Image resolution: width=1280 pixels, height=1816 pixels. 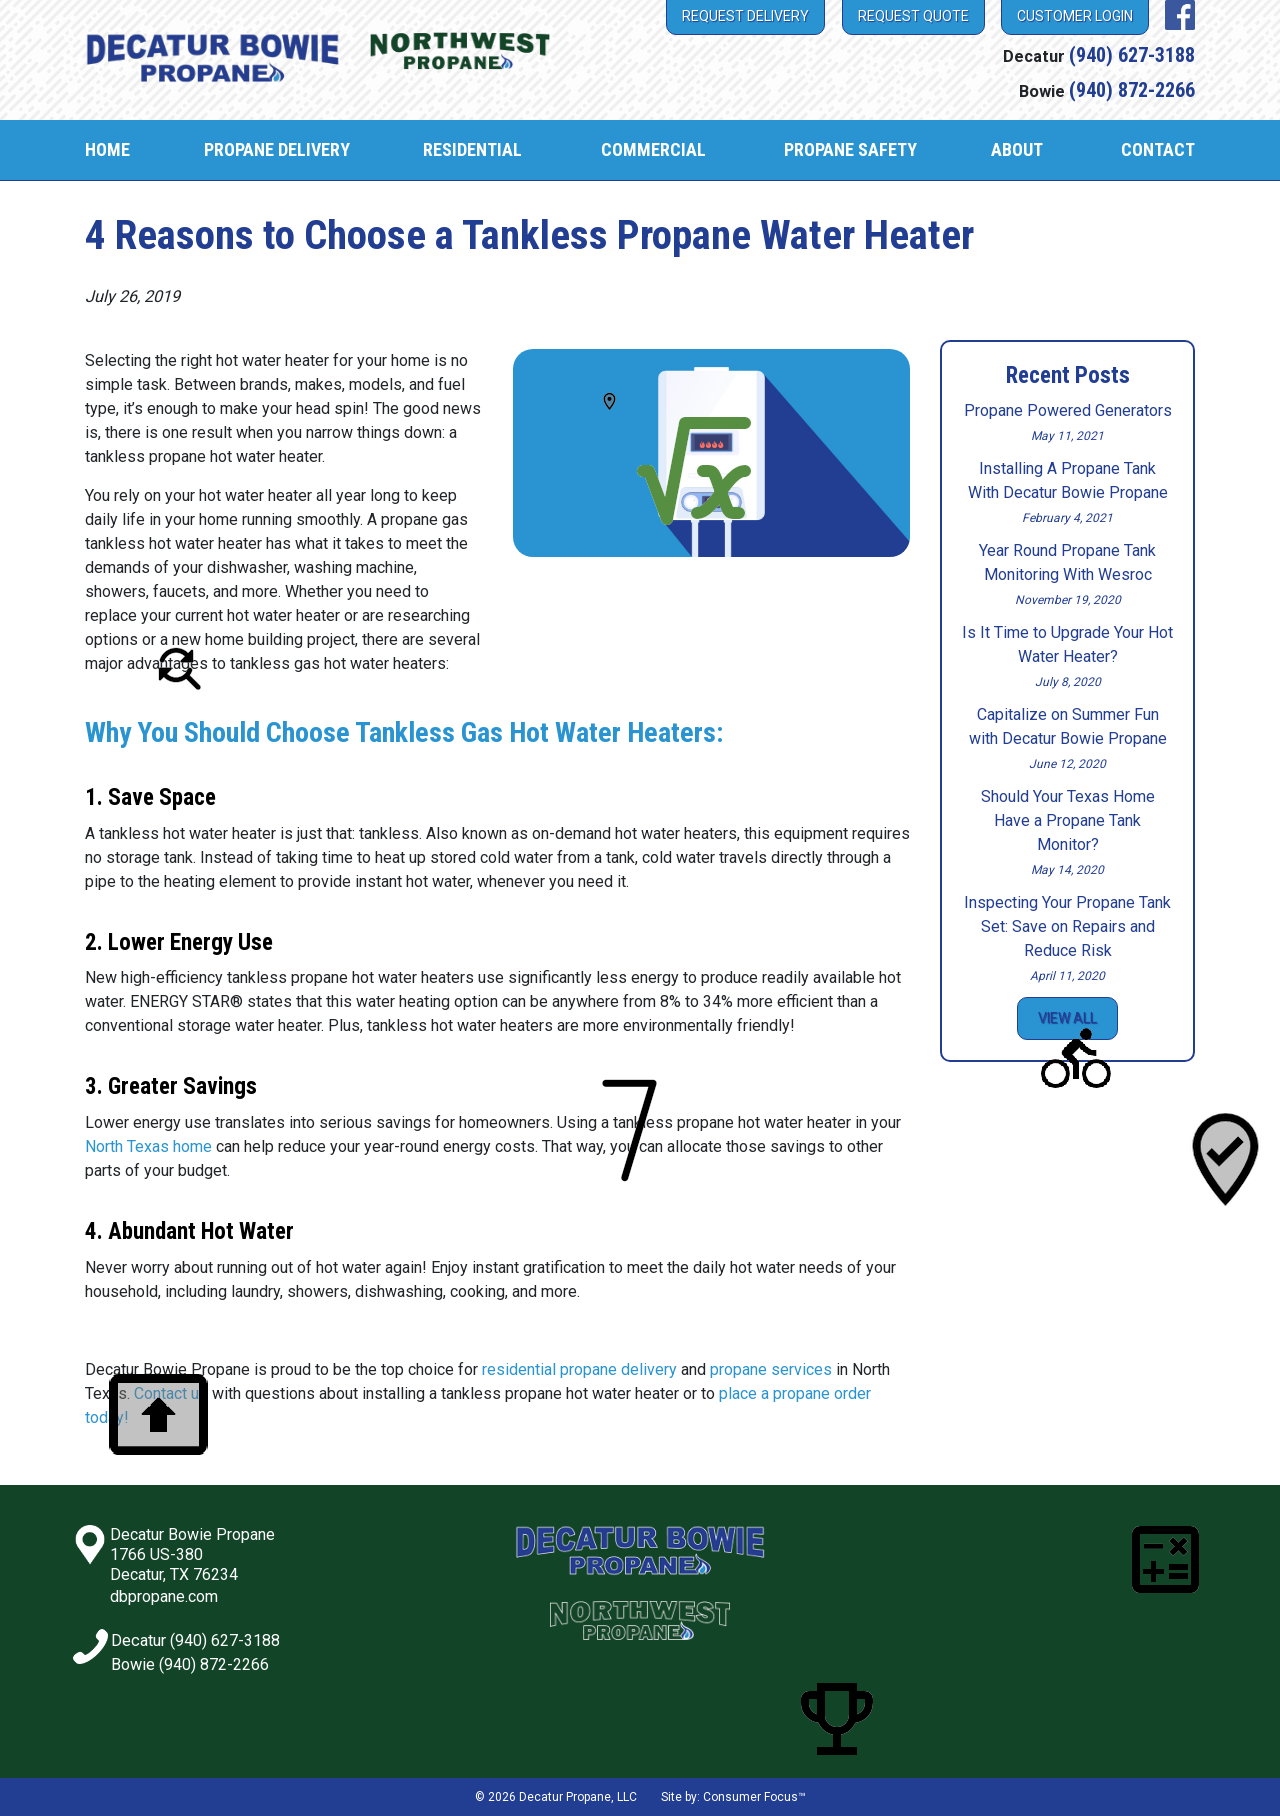 What do you see at coordinates (158, 1414) in the screenshot?
I see `start screen sharing or presentation mode` at bounding box center [158, 1414].